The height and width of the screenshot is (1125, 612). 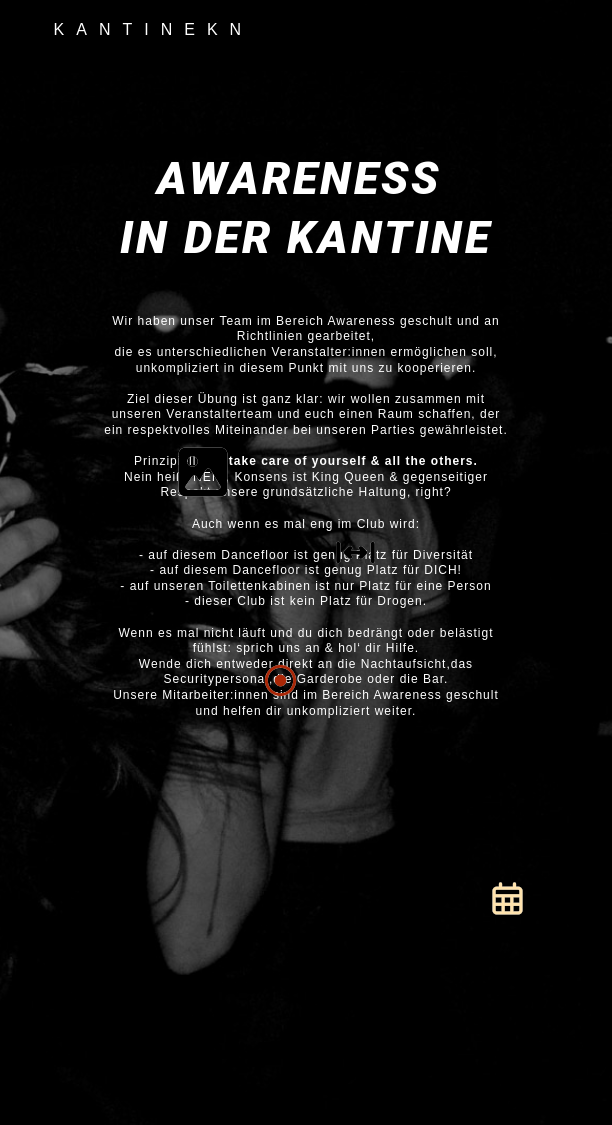 I want to click on view image or photo, so click(x=203, y=472).